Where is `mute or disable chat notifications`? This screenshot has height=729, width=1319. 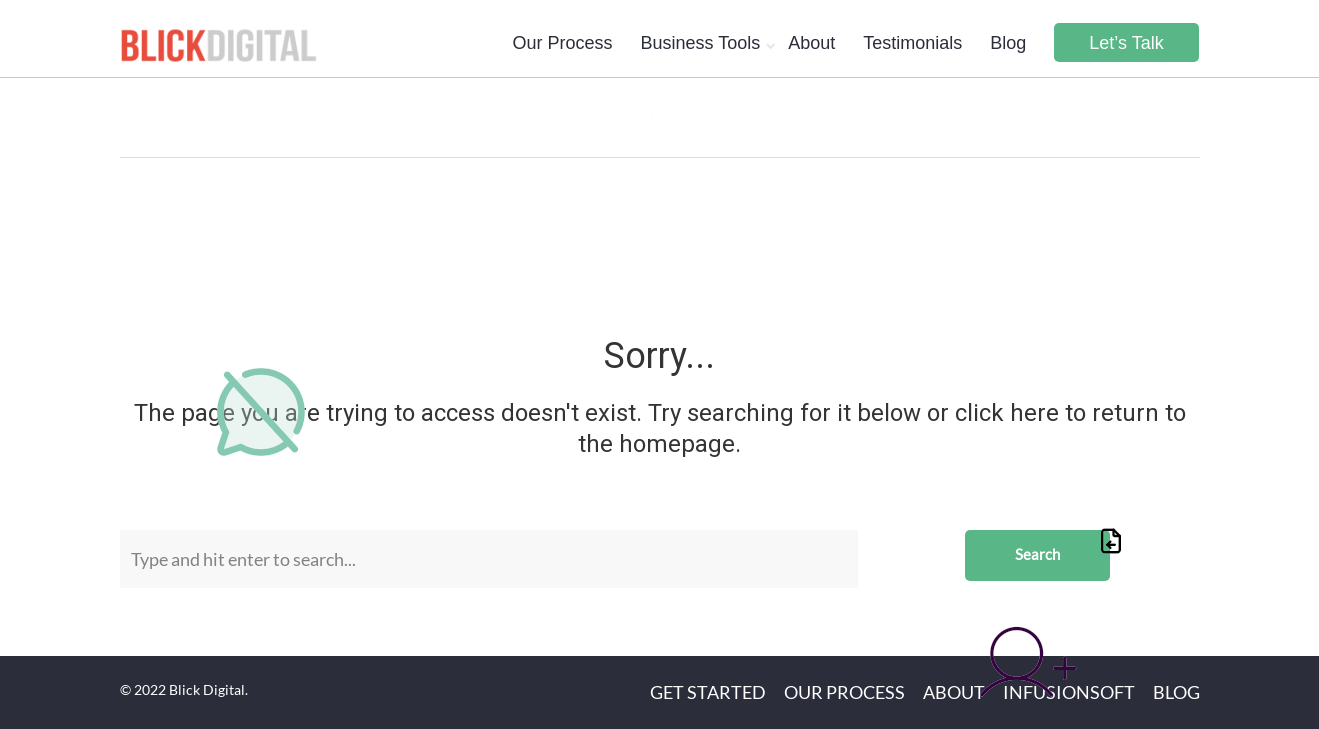
mute or disable chat notifications is located at coordinates (261, 412).